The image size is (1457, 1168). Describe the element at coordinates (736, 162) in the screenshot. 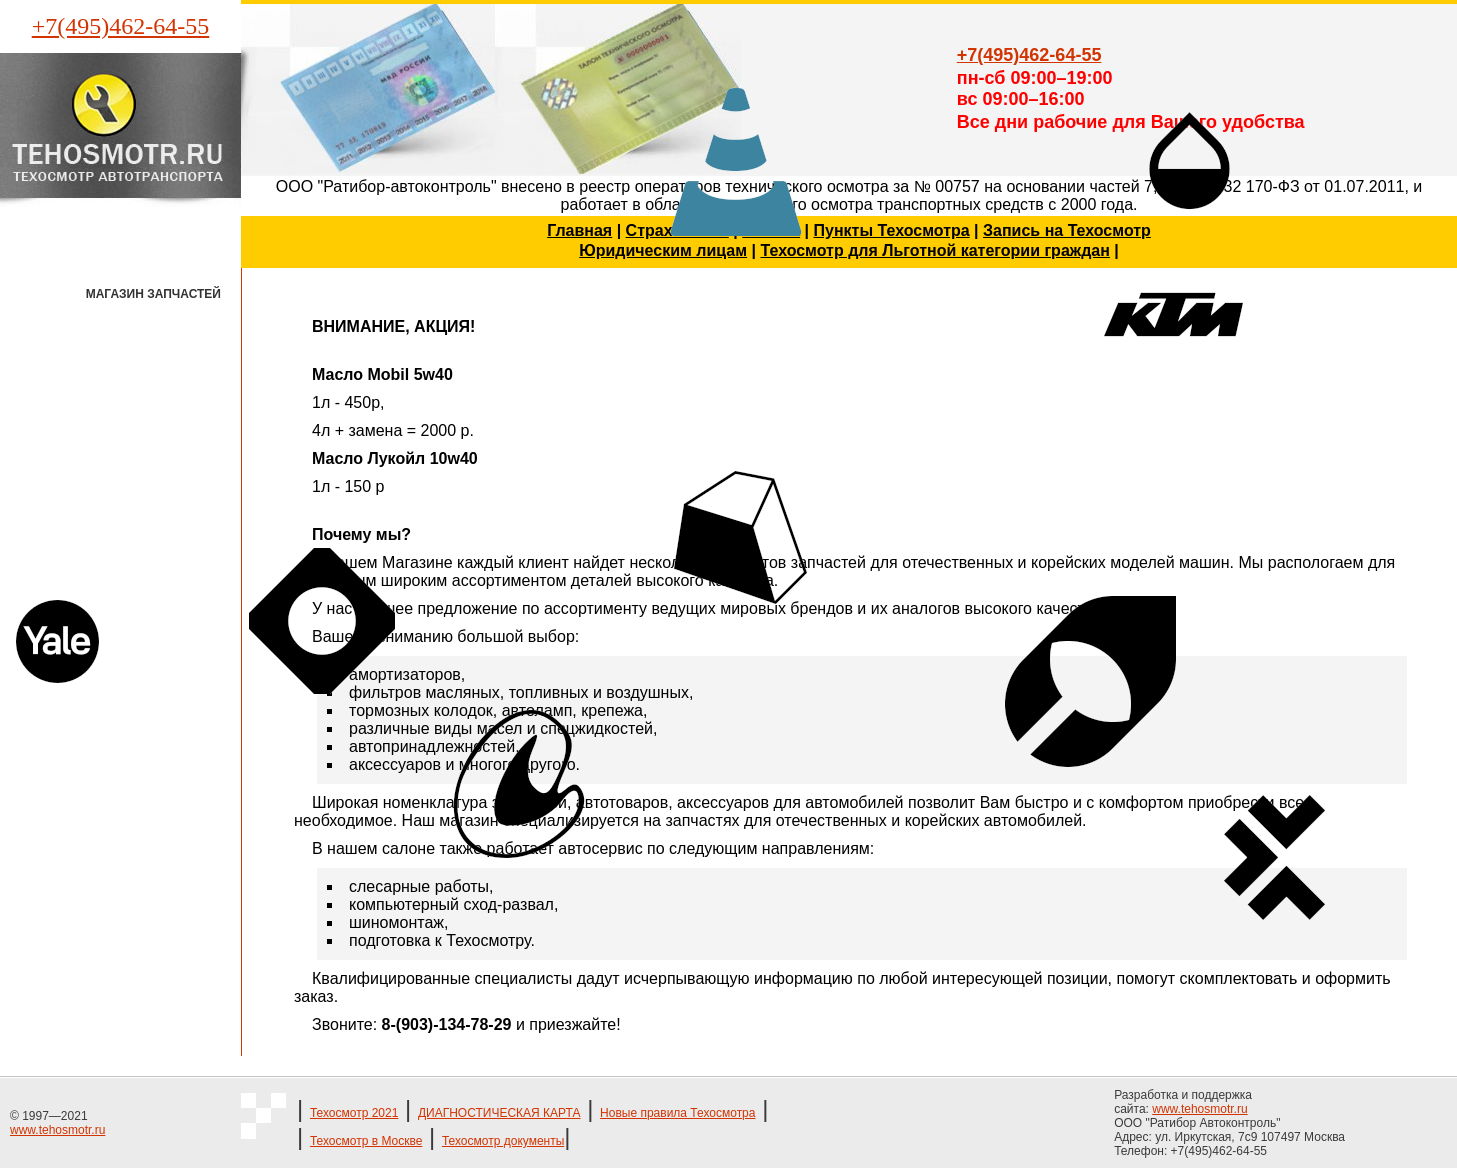

I see `open VLC media player` at that location.